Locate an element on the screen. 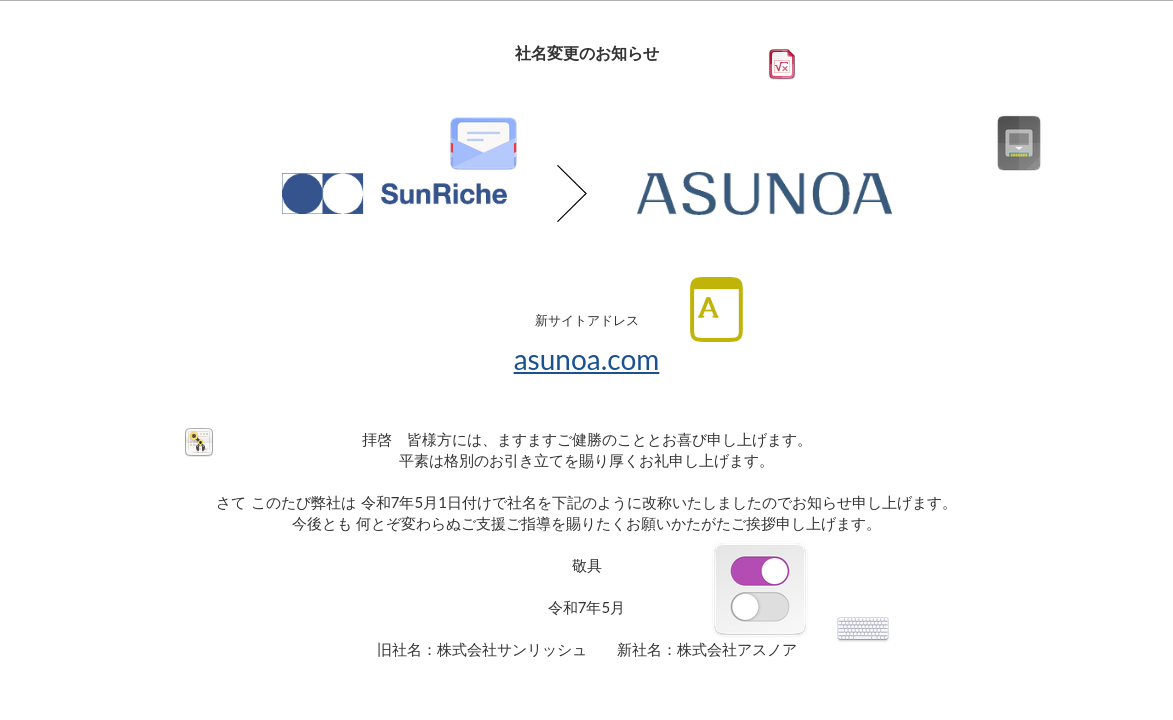 This screenshot has width=1173, height=720. open ebook reader app is located at coordinates (718, 309).